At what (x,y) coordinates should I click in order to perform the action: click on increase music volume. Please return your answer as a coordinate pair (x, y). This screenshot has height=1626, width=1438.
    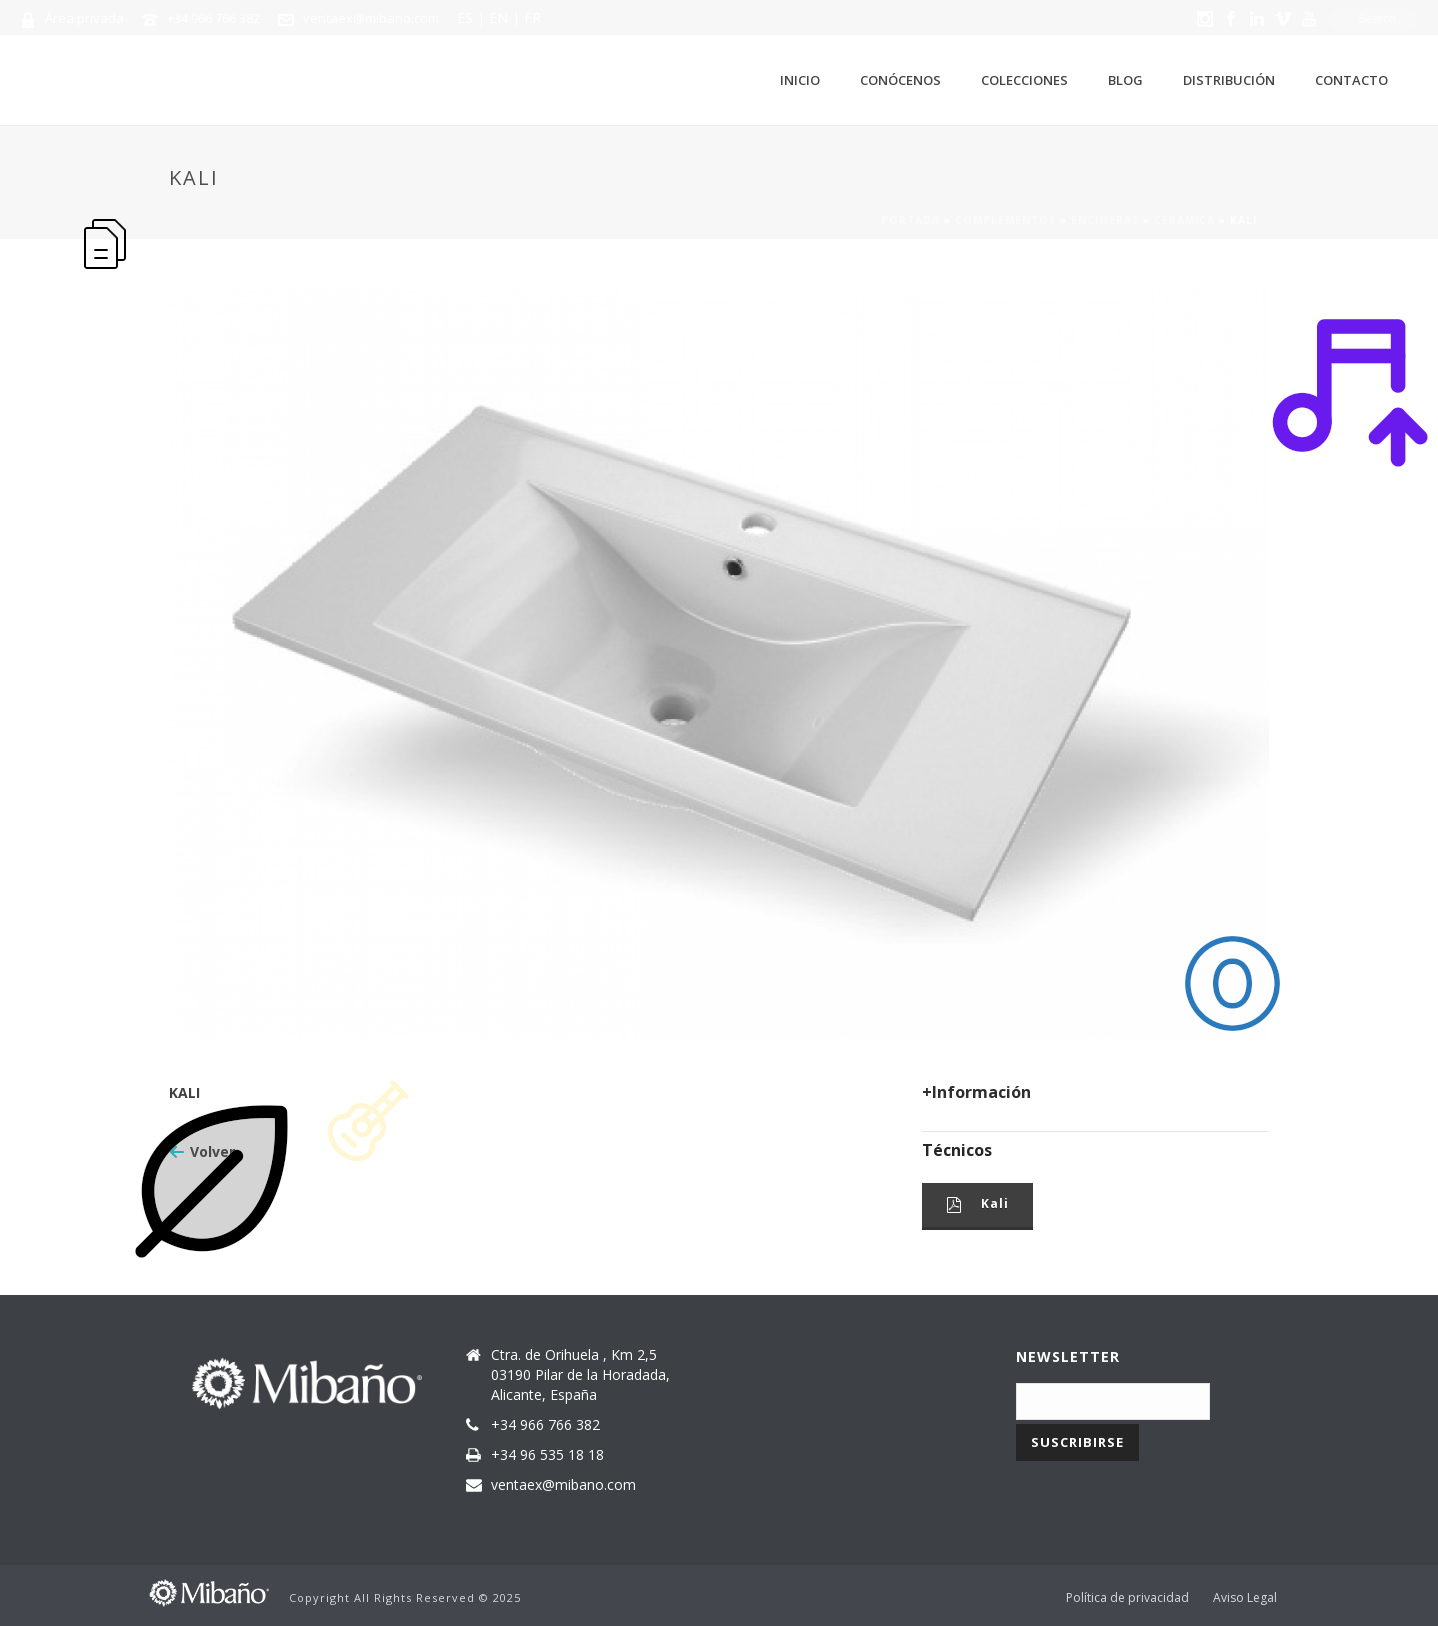
    Looking at the image, I should click on (1346, 385).